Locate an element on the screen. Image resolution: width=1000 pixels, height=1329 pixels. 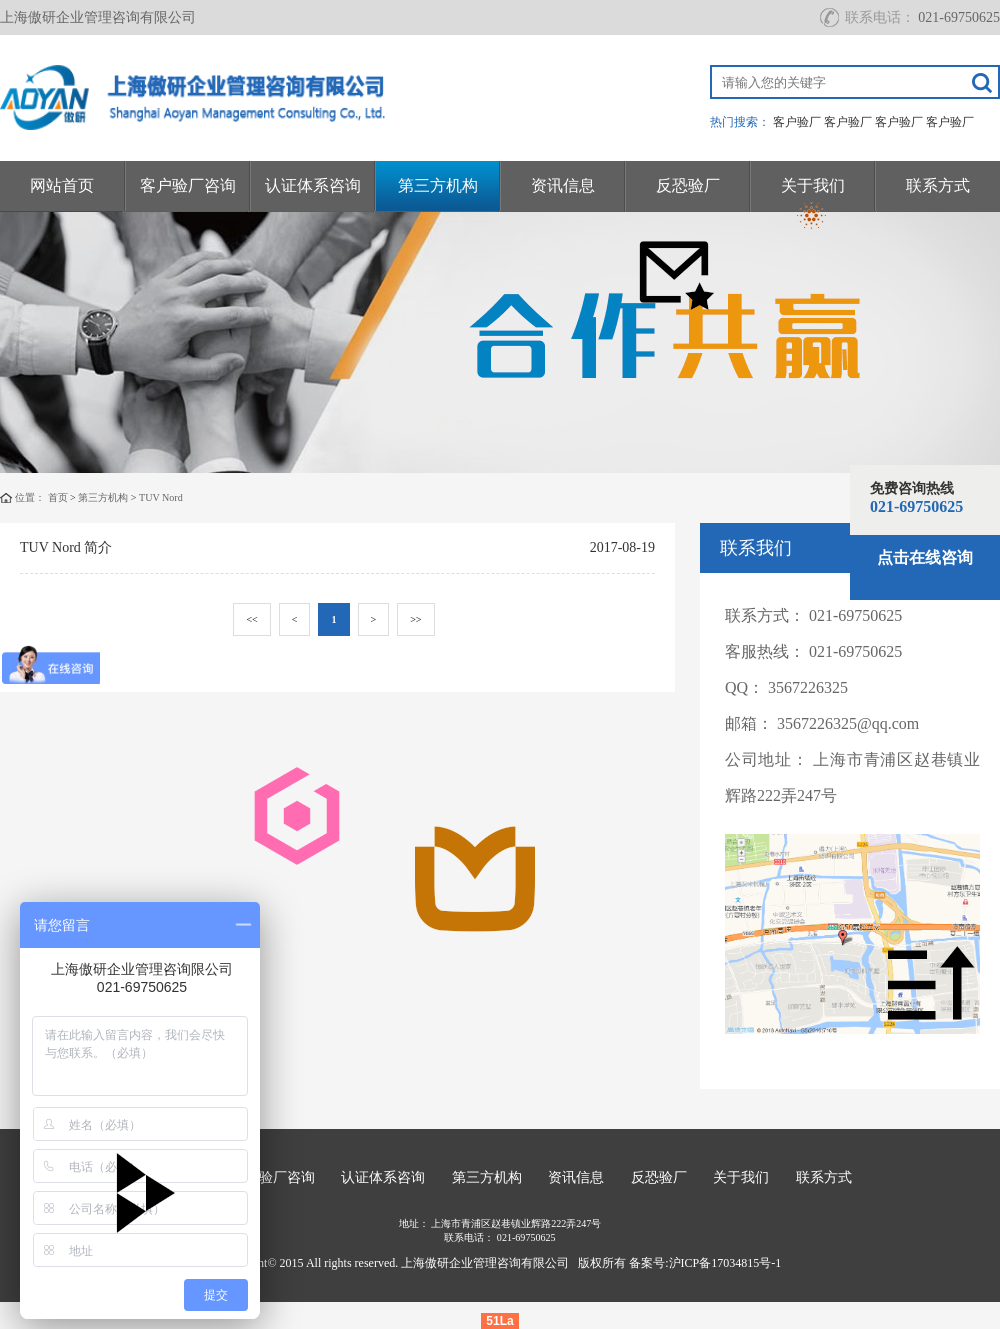
view starred or important emails is located at coordinates (674, 272).